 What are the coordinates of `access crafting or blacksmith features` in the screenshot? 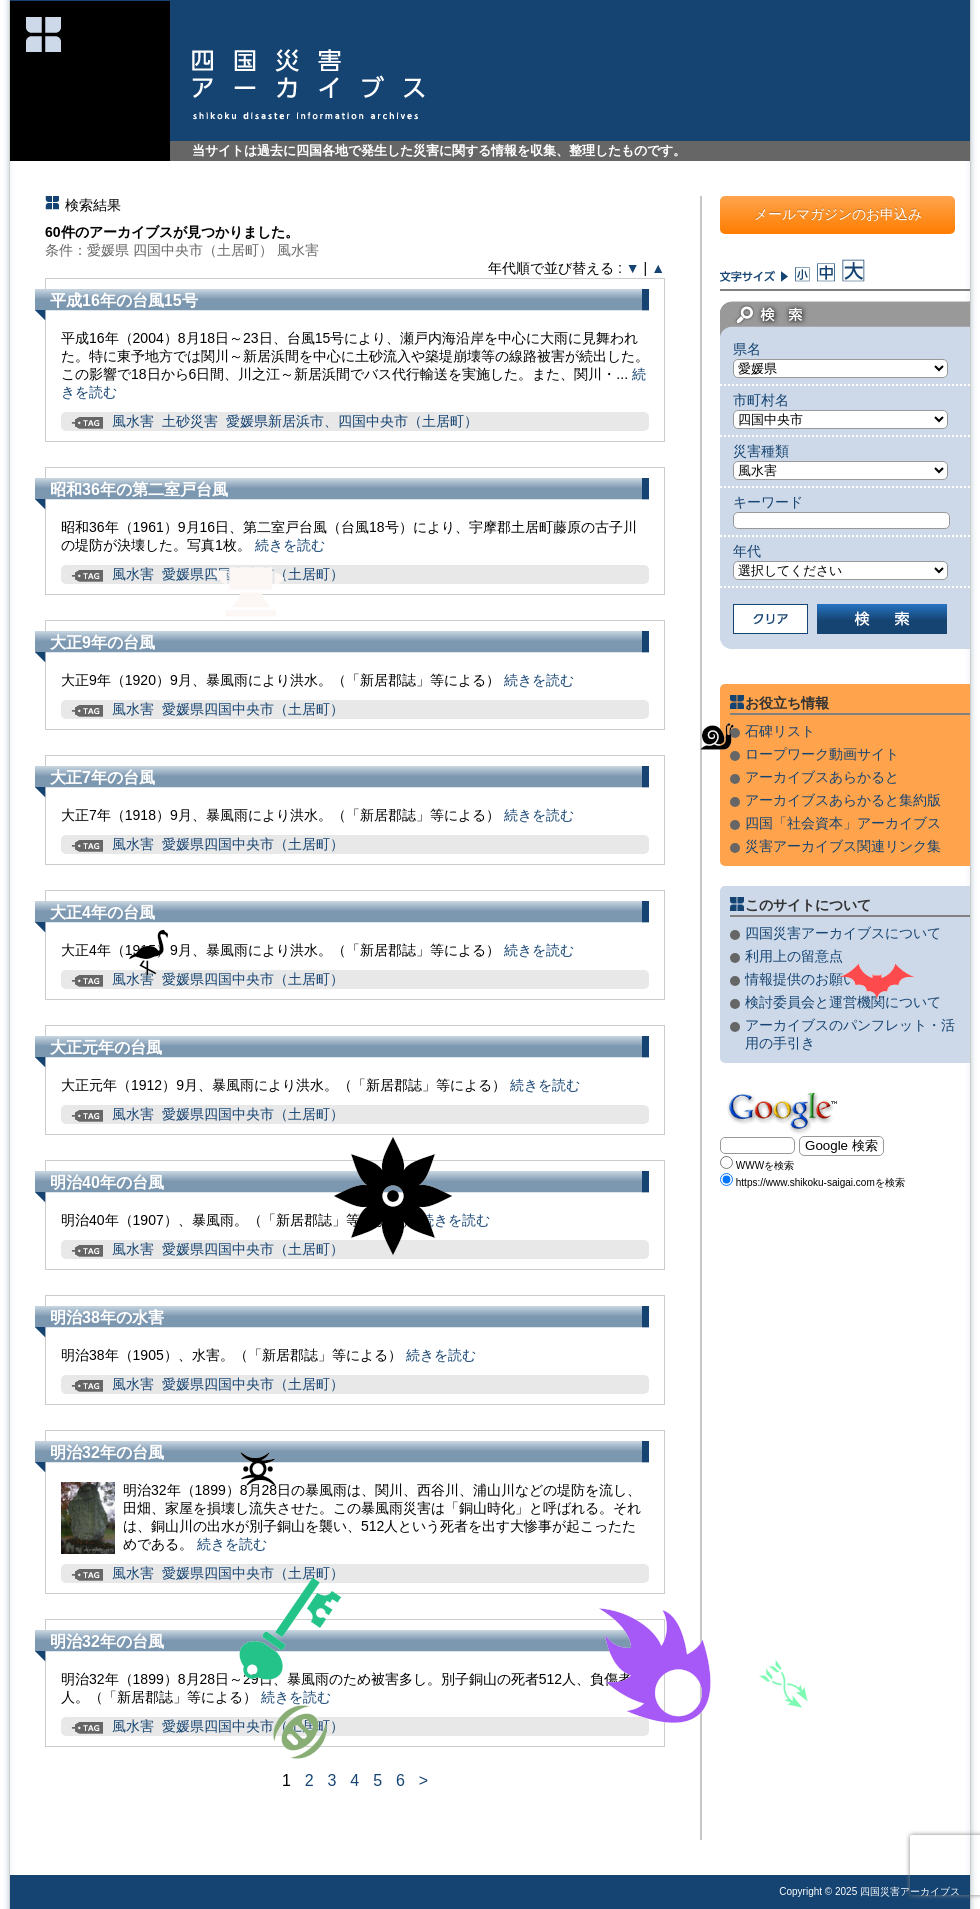 It's located at (248, 588).